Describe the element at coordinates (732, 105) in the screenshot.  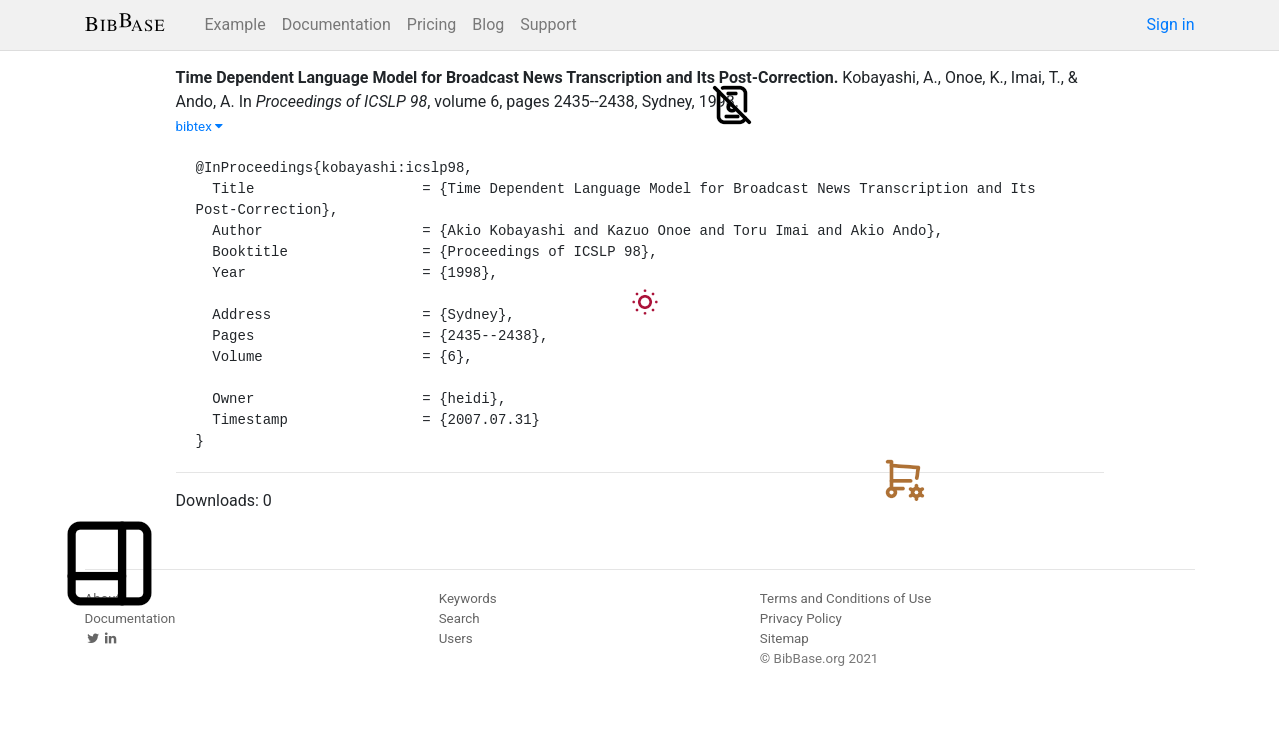
I see `disable or hide identification badge` at that location.